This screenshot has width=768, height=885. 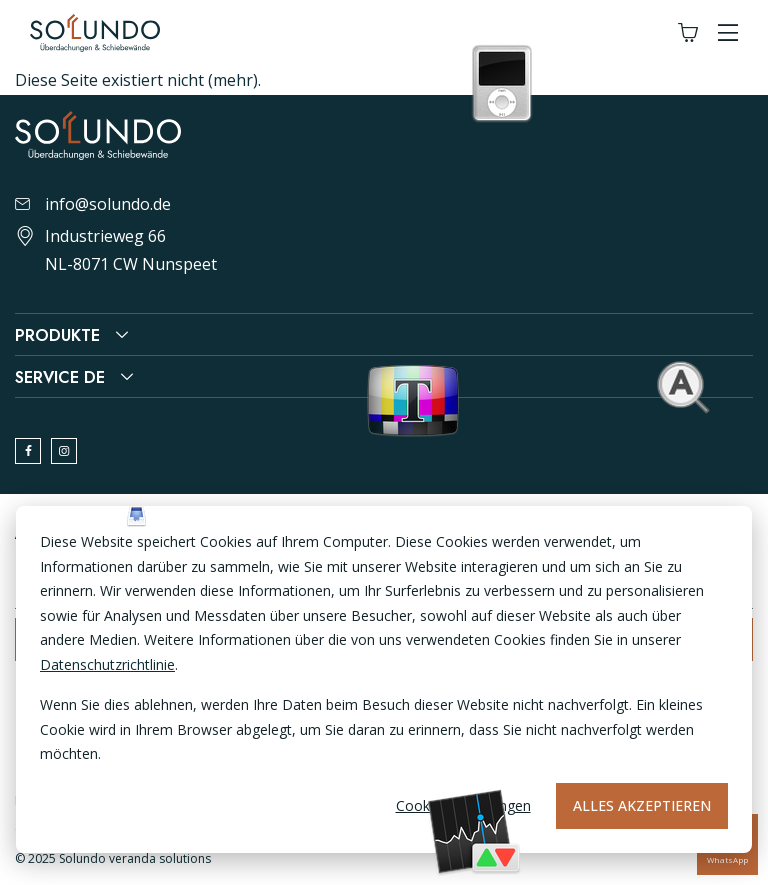 I want to click on access text and title generator tools, so click(x=413, y=405).